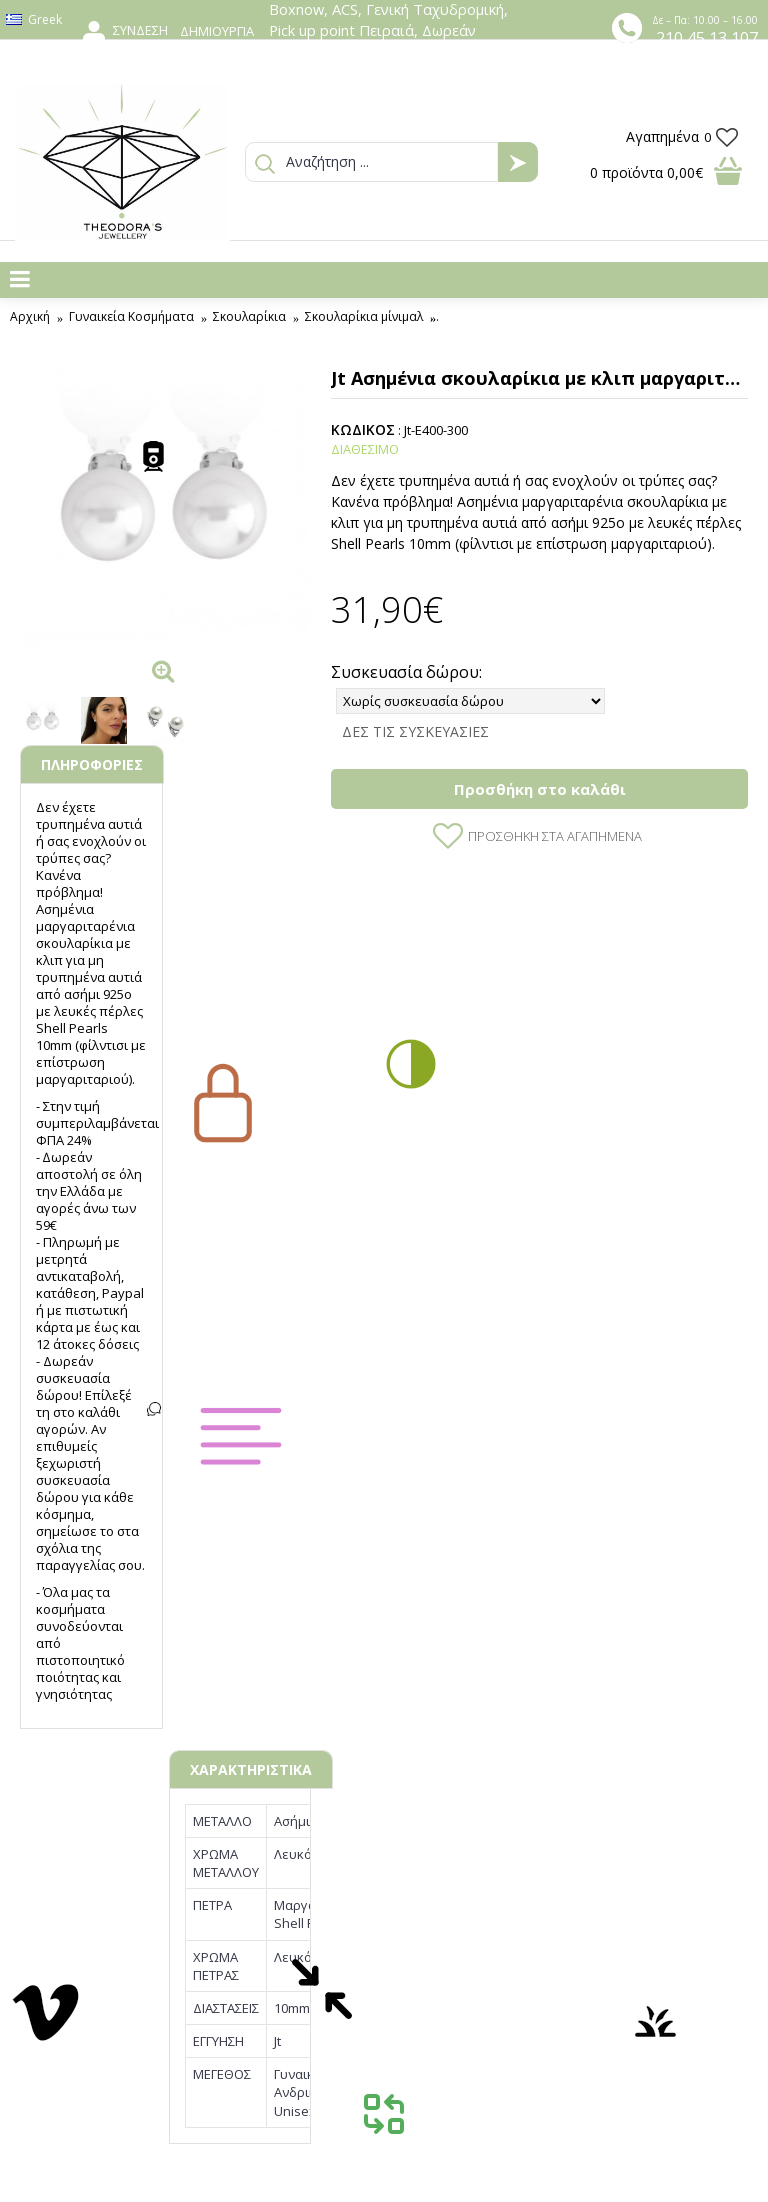  I want to click on align text to the left, so click(241, 1438).